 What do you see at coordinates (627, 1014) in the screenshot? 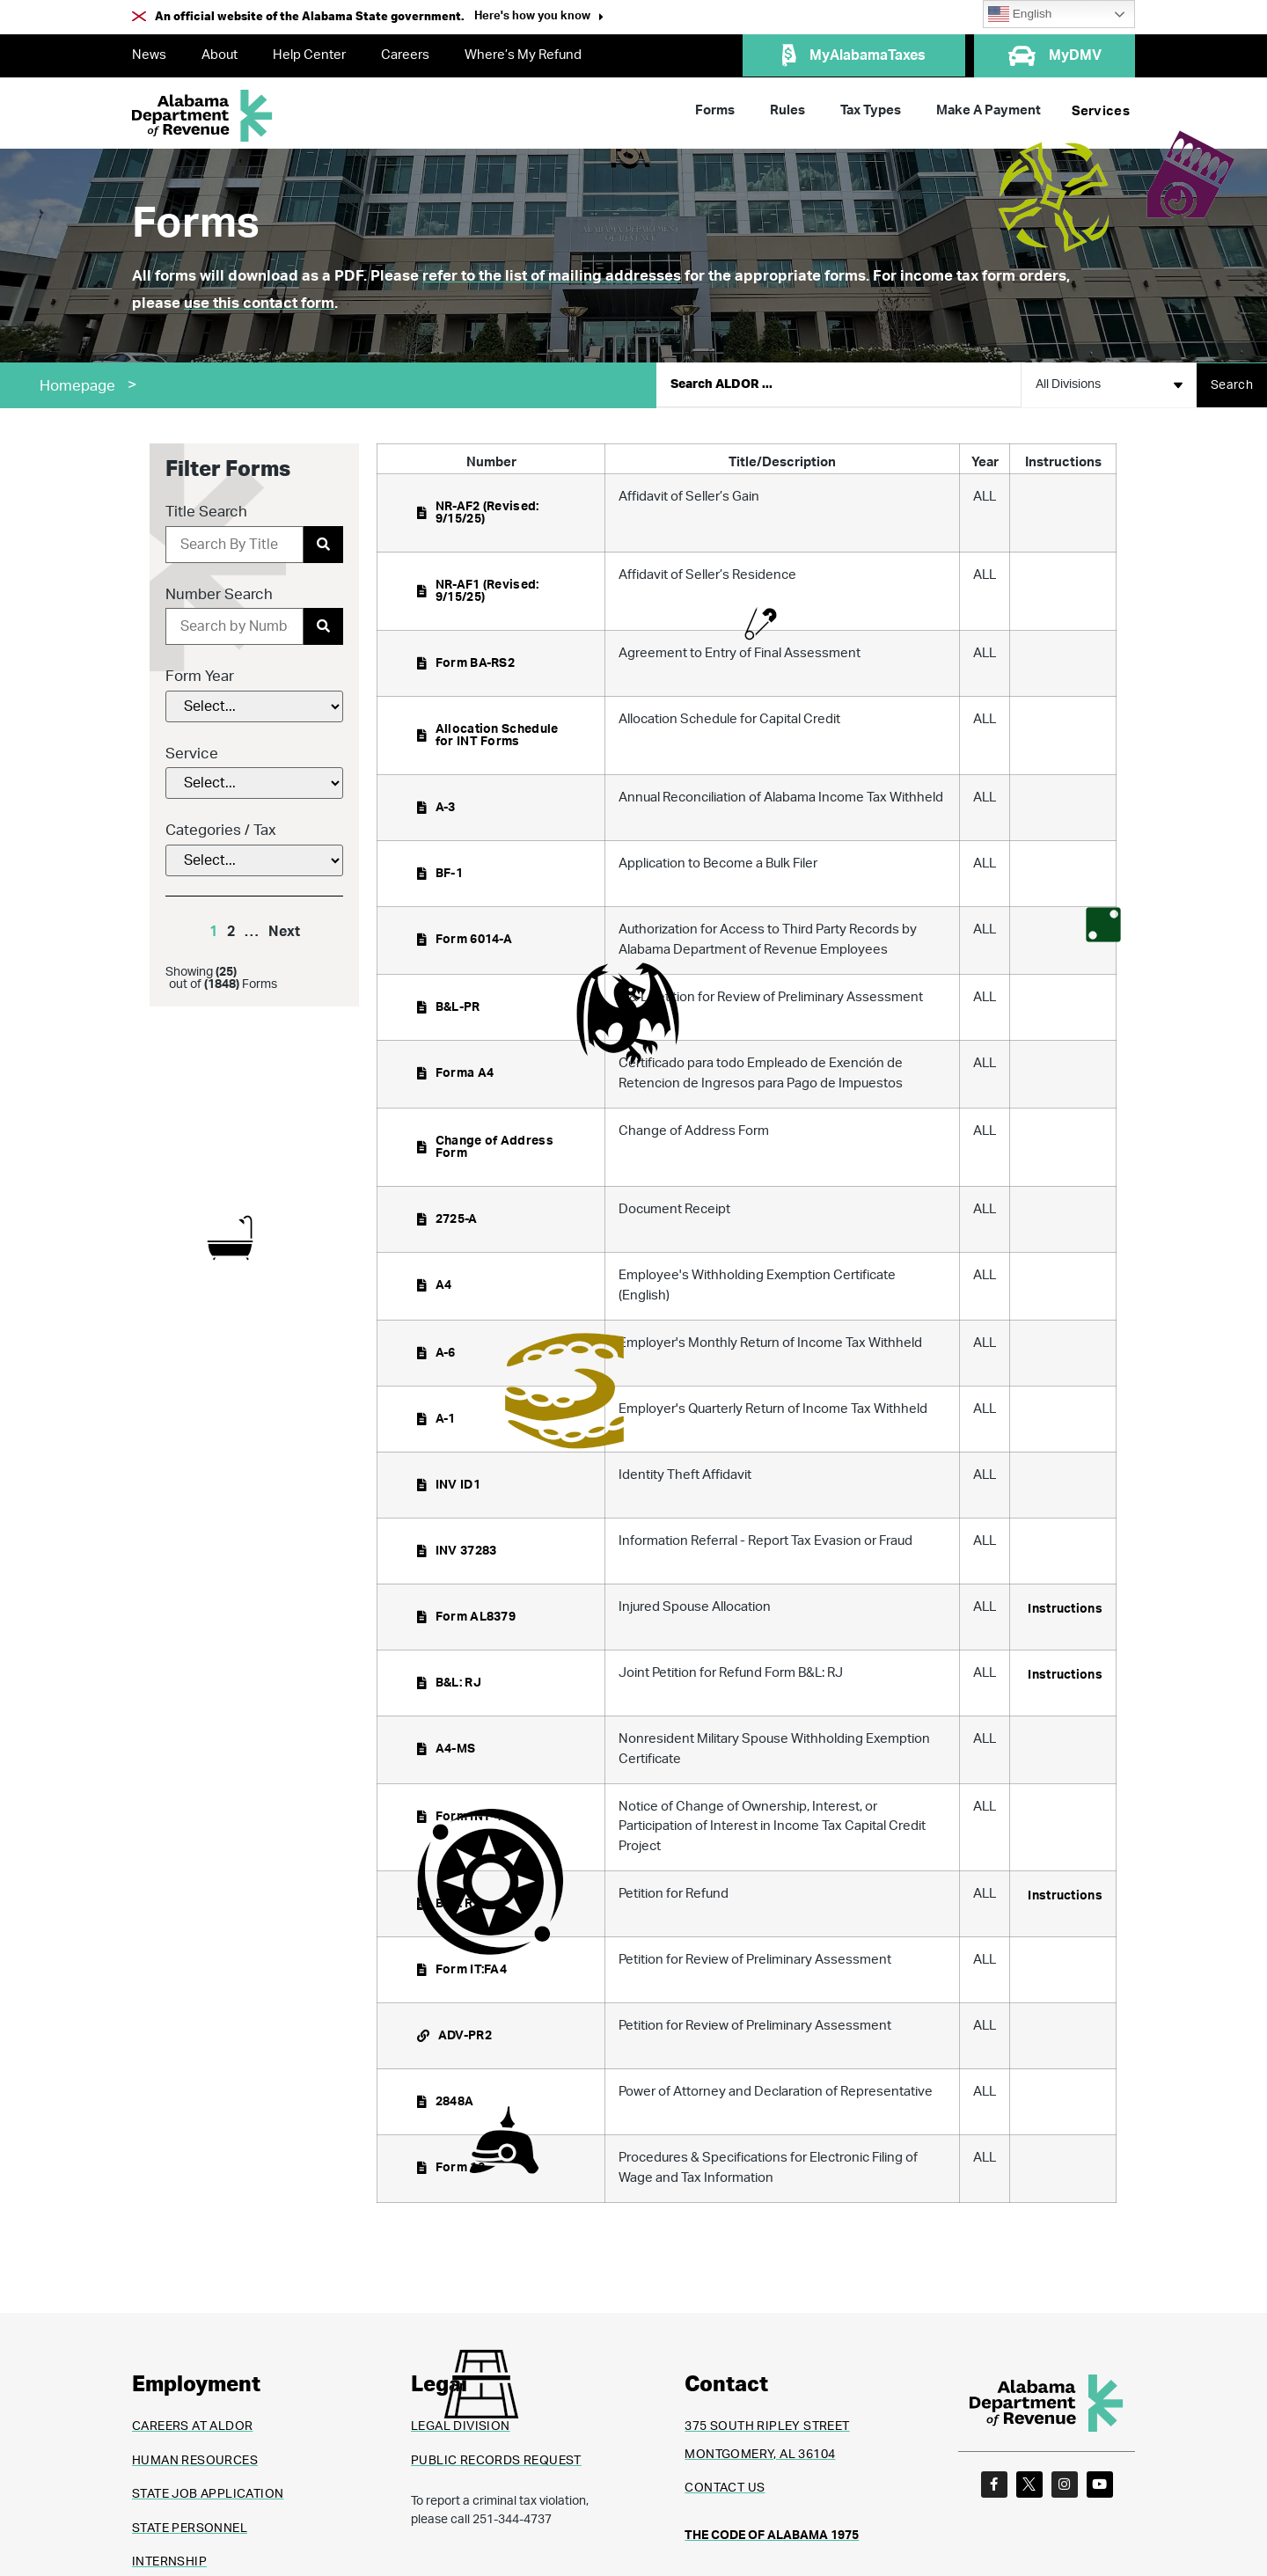
I see `select wyvern character or creature type` at bounding box center [627, 1014].